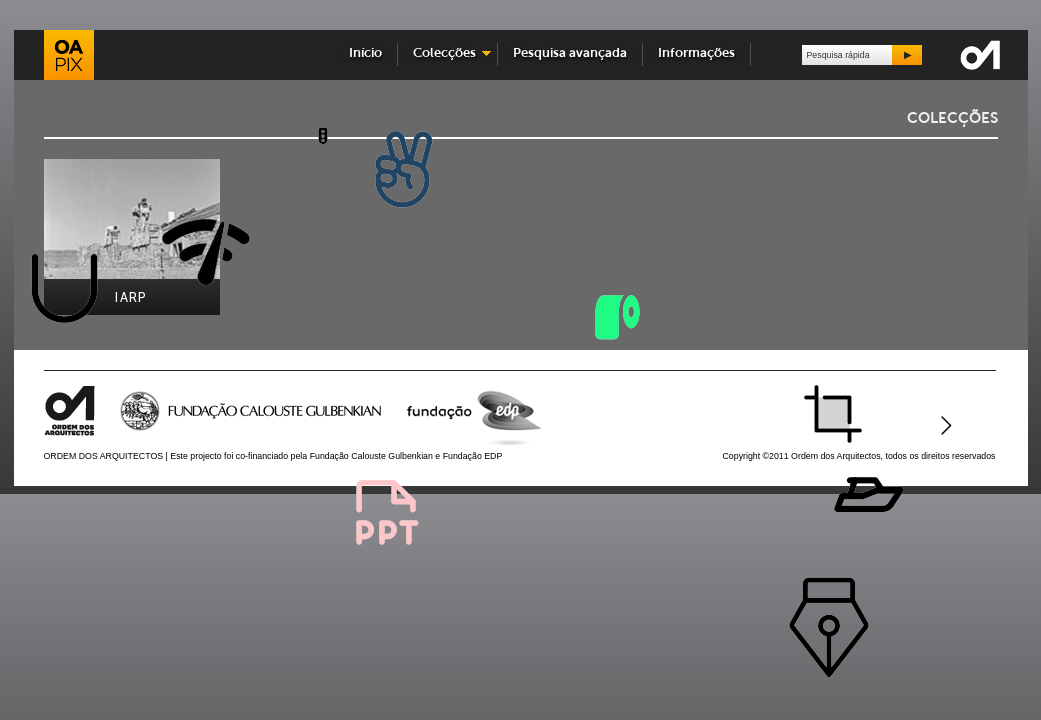  What do you see at coordinates (64, 283) in the screenshot?
I see `combine or merge selected elements` at bounding box center [64, 283].